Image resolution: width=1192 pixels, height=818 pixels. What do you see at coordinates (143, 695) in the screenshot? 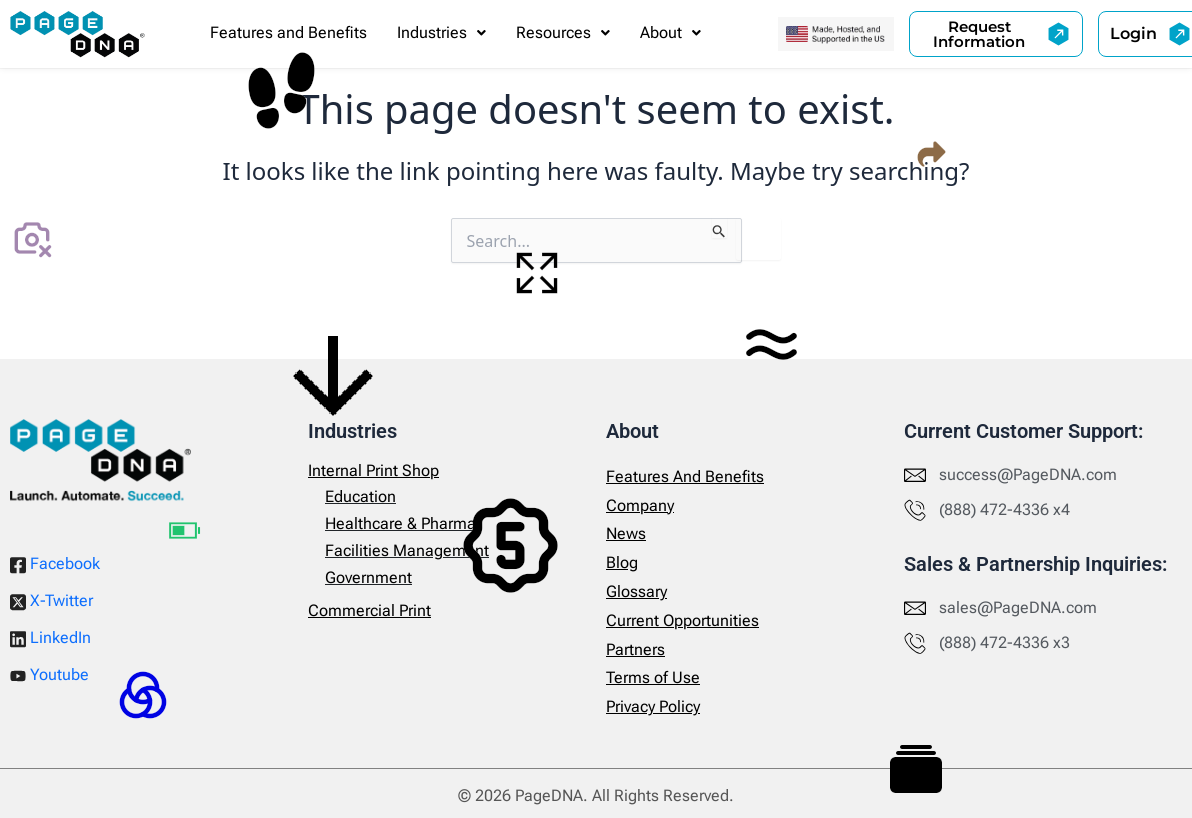
I see `access your spaces or workspaces` at bounding box center [143, 695].